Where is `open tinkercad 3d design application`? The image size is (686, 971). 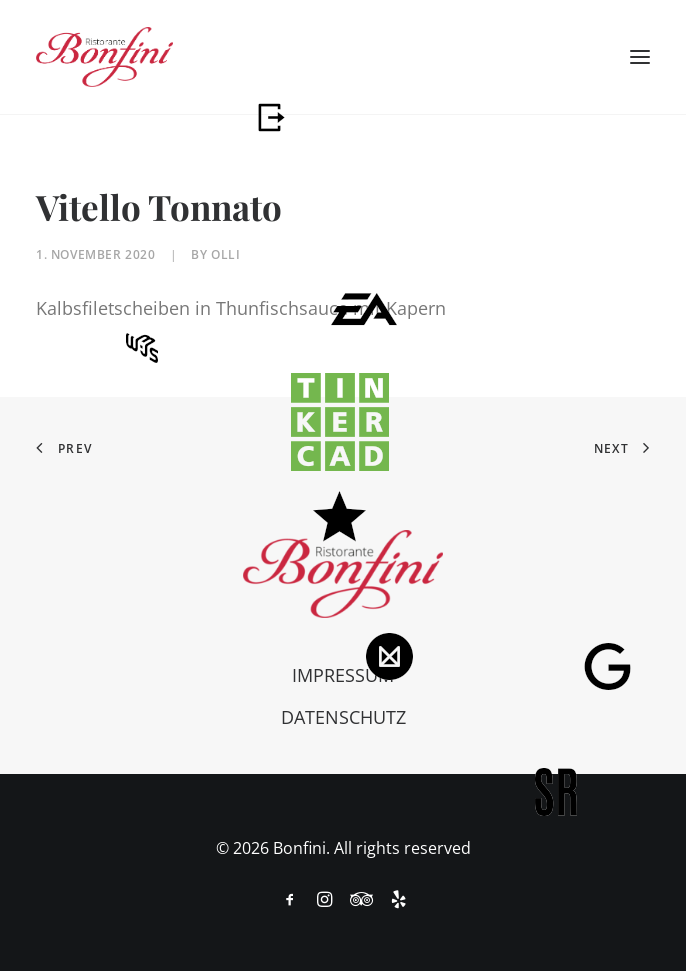
open tinkercad 3d design application is located at coordinates (340, 422).